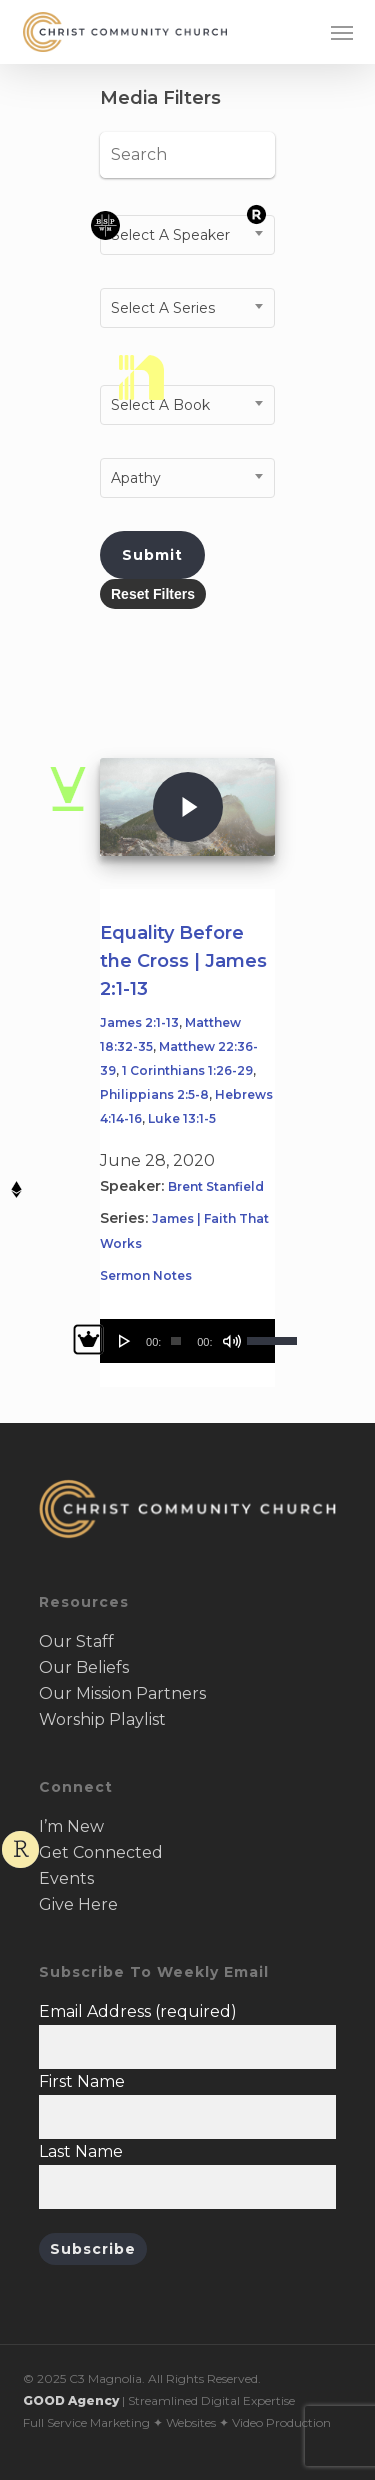  What do you see at coordinates (20, 1849) in the screenshot?
I see `open RStudio IDE application` at bounding box center [20, 1849].